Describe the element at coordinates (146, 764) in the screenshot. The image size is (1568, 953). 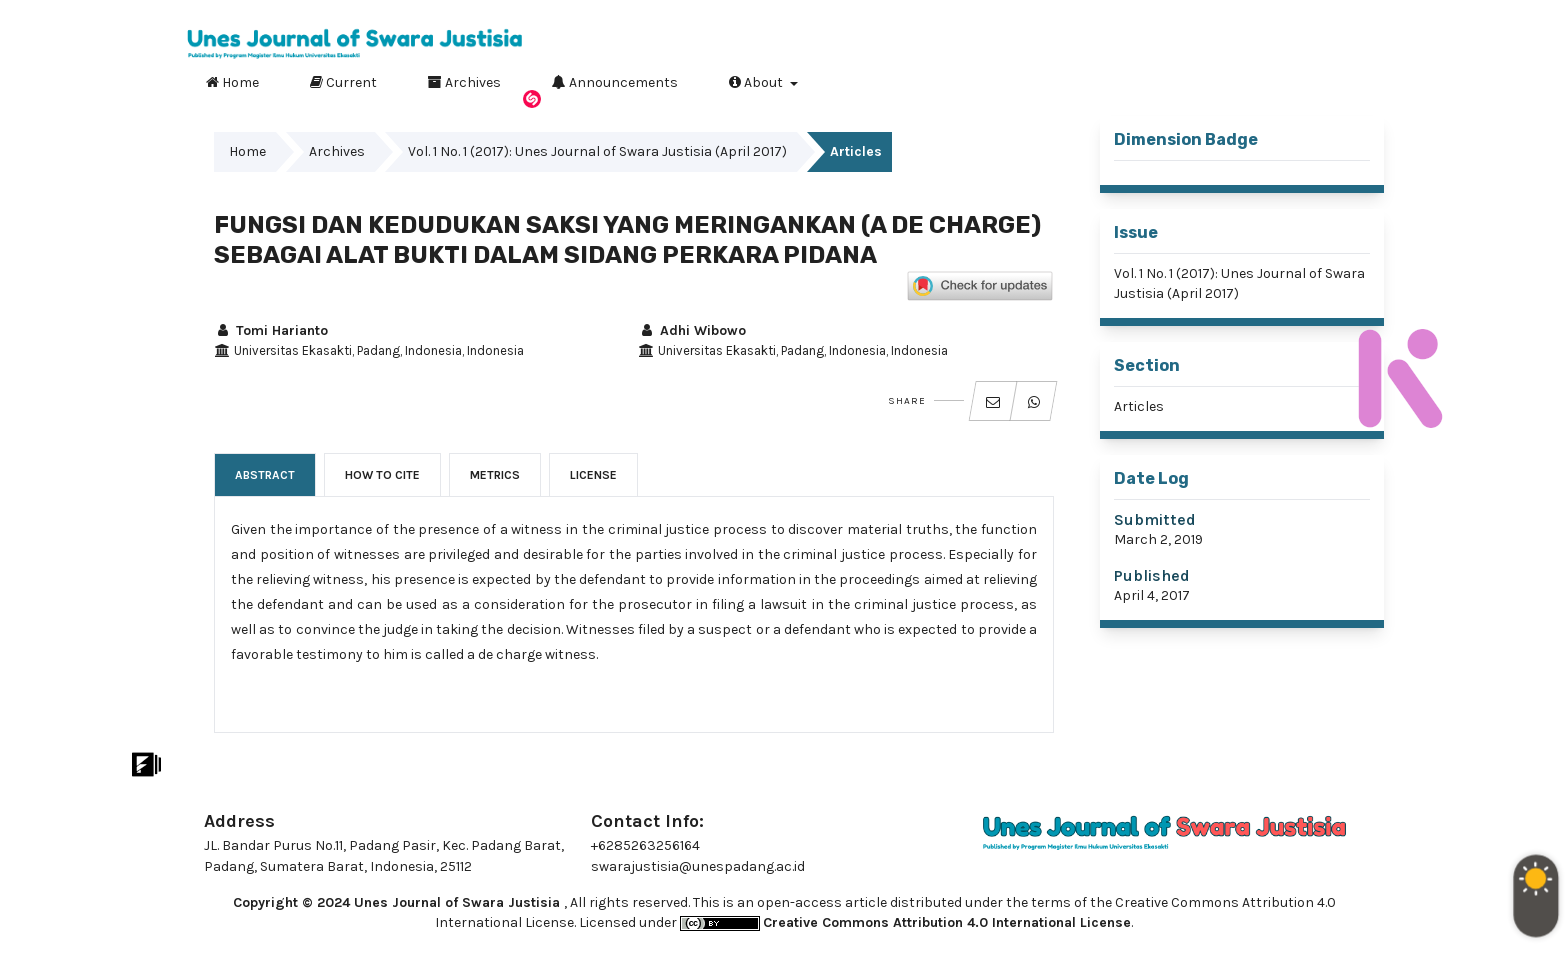
I see `open Formstack form builder` at that location.